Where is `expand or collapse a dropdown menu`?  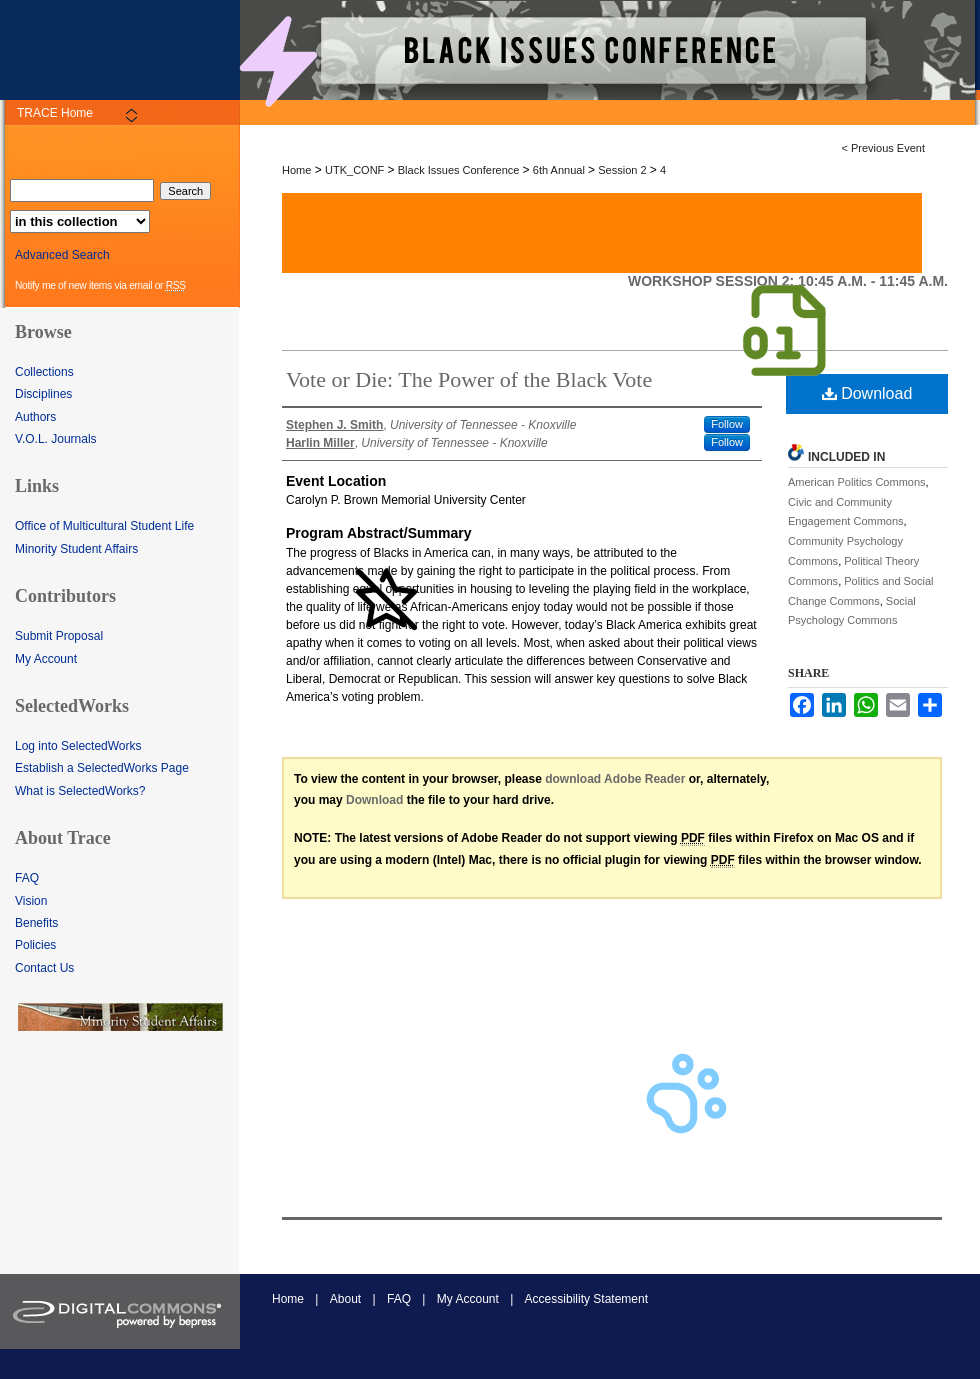 expand or collapse a dropdown menu is located at coordinates (131, 115).